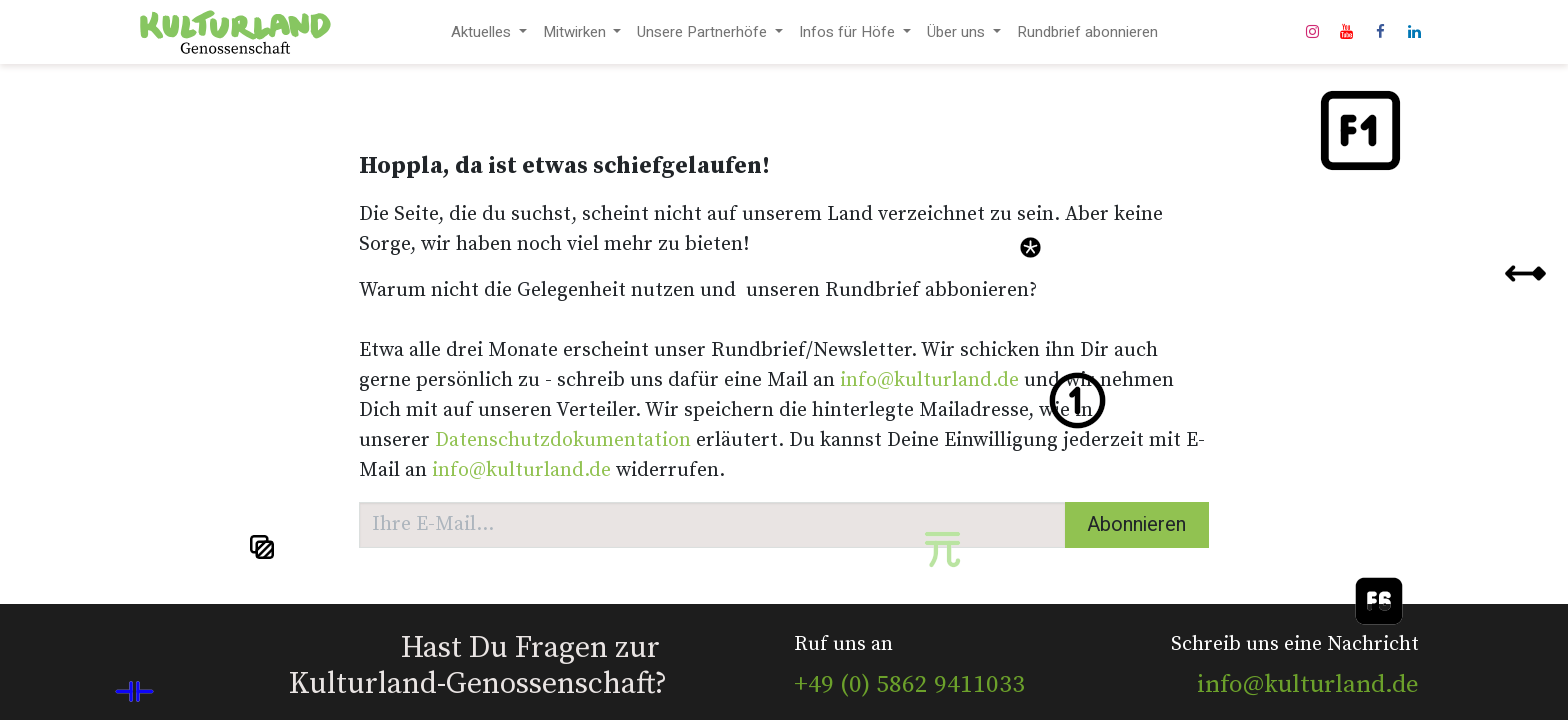 The width and height of the screenshot is (1568, 720). What do you see at coordinates (1360, 130) in the screenshot?
I see `access help or support documentation` at bounding box center [1360, 130].